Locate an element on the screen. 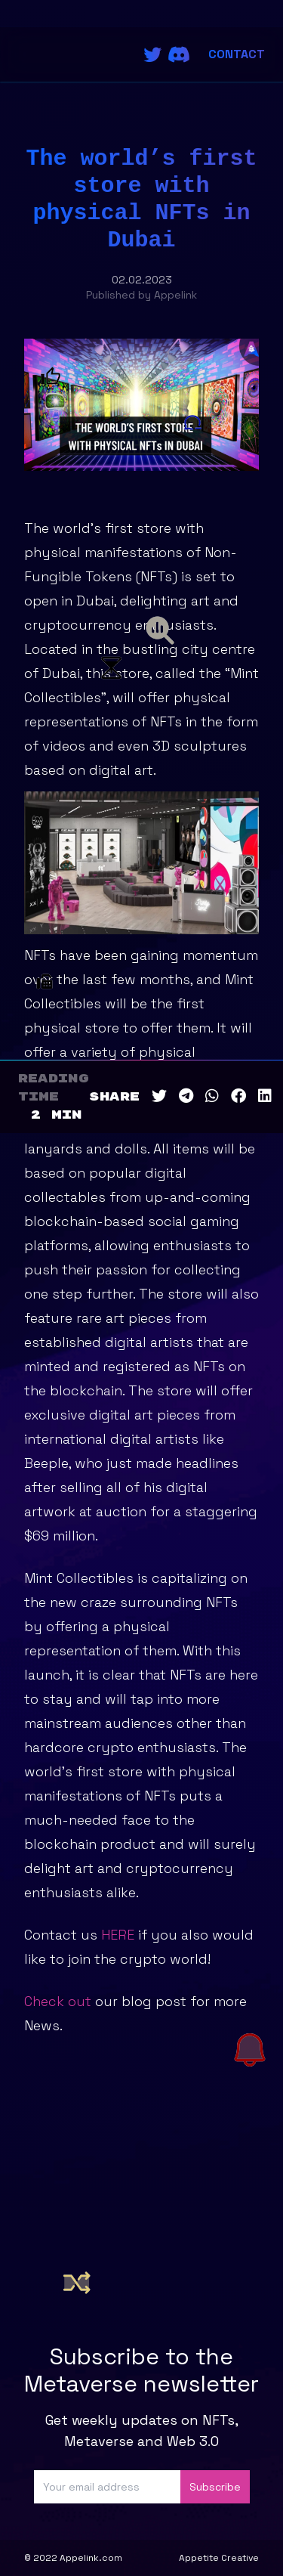 The height and width of the screenshot is (2576, 283). view notifications is located at coordinates (250, 2050).